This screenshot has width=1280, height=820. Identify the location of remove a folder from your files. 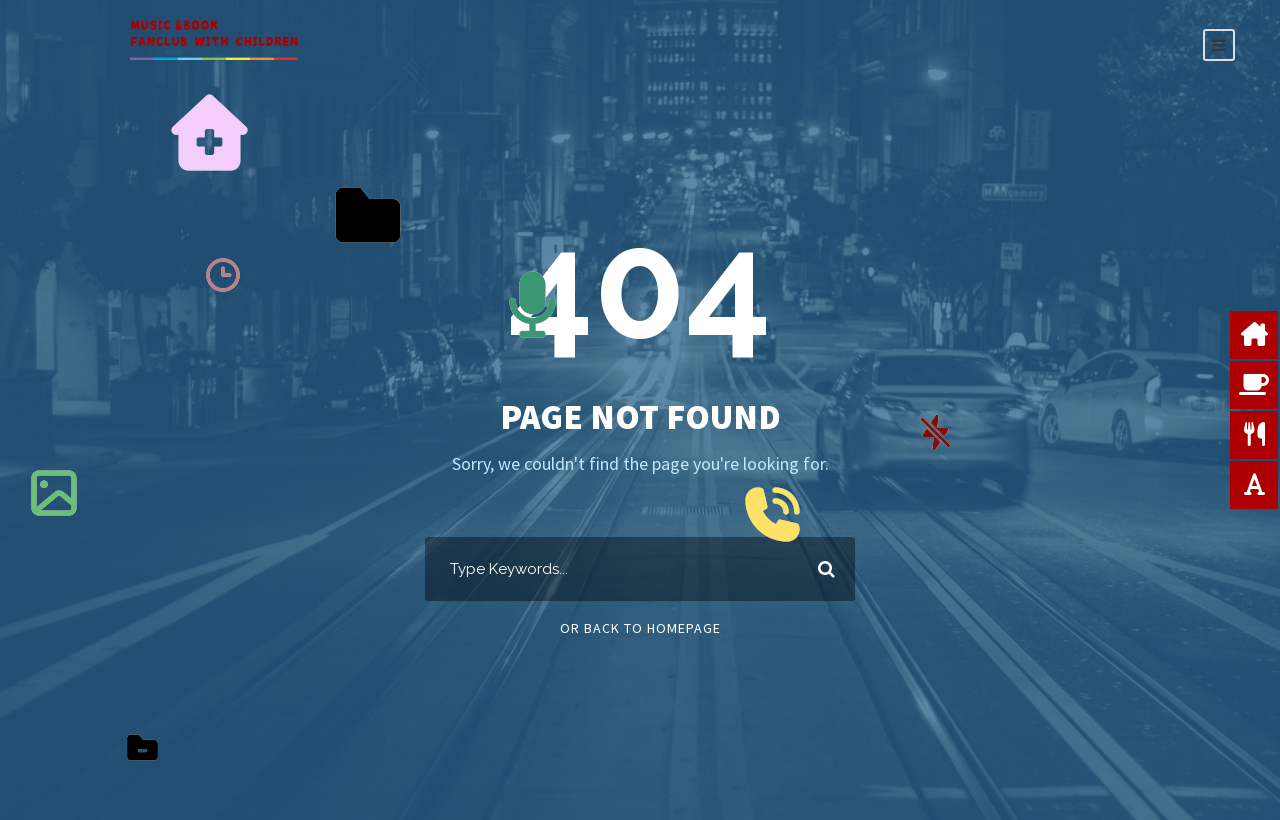
(142, 747).